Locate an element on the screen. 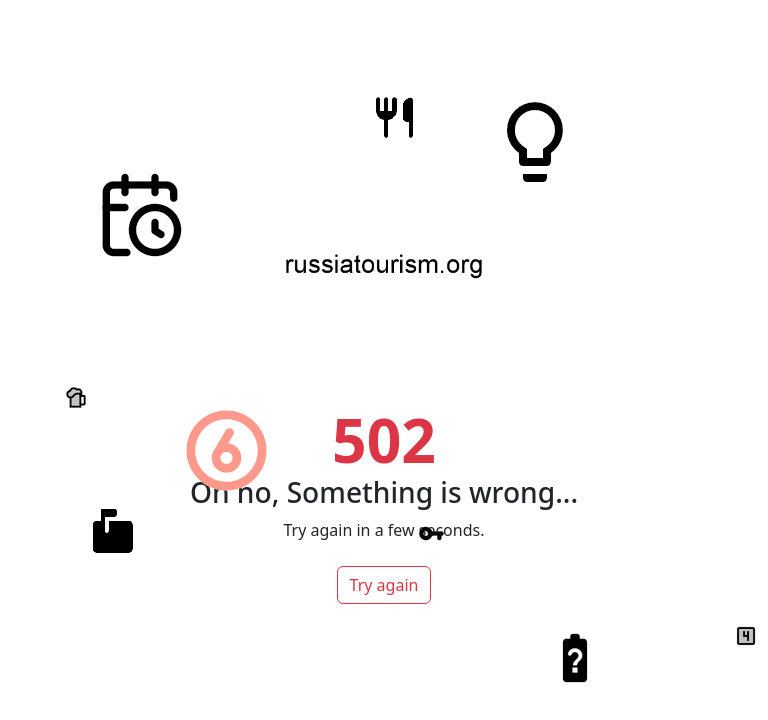 The width and height of the screenshot is (768, 720). find nearby restaurants is located at coordinates (394, 117).